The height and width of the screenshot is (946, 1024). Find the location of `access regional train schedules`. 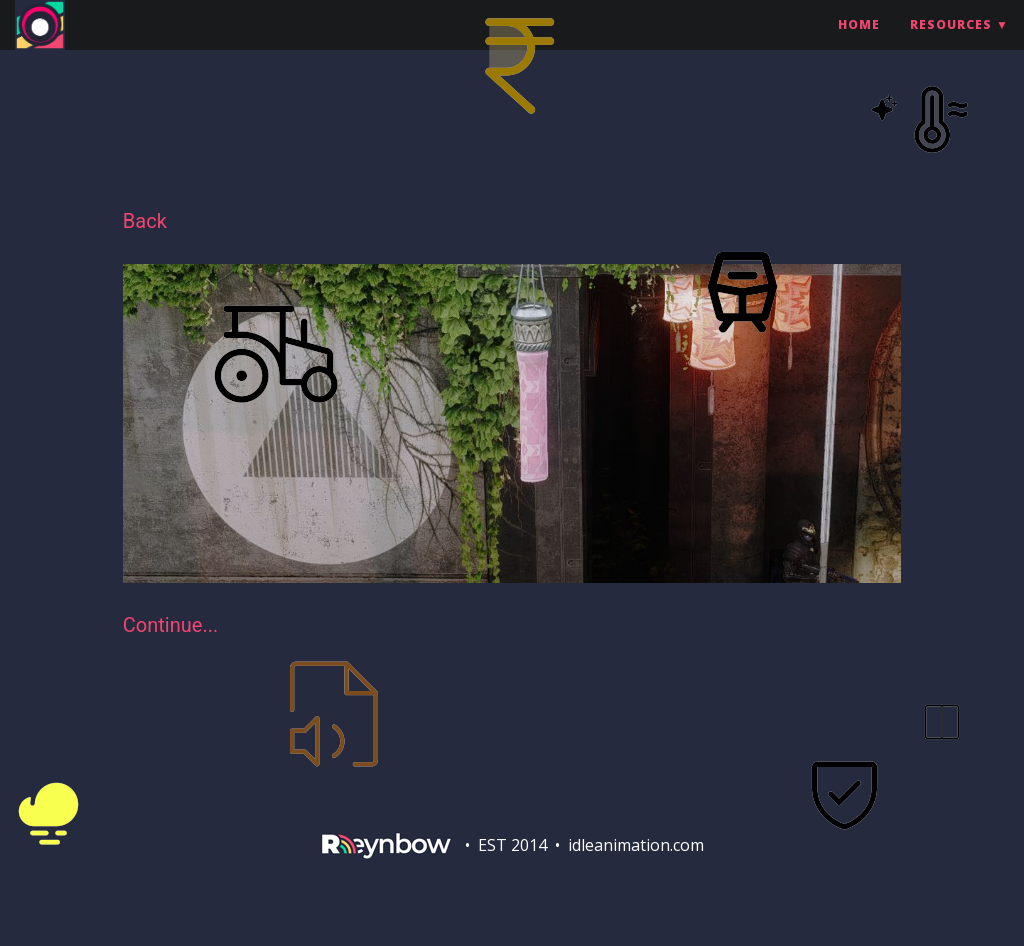

access regional train schedules is located at coordinates (742, 289).